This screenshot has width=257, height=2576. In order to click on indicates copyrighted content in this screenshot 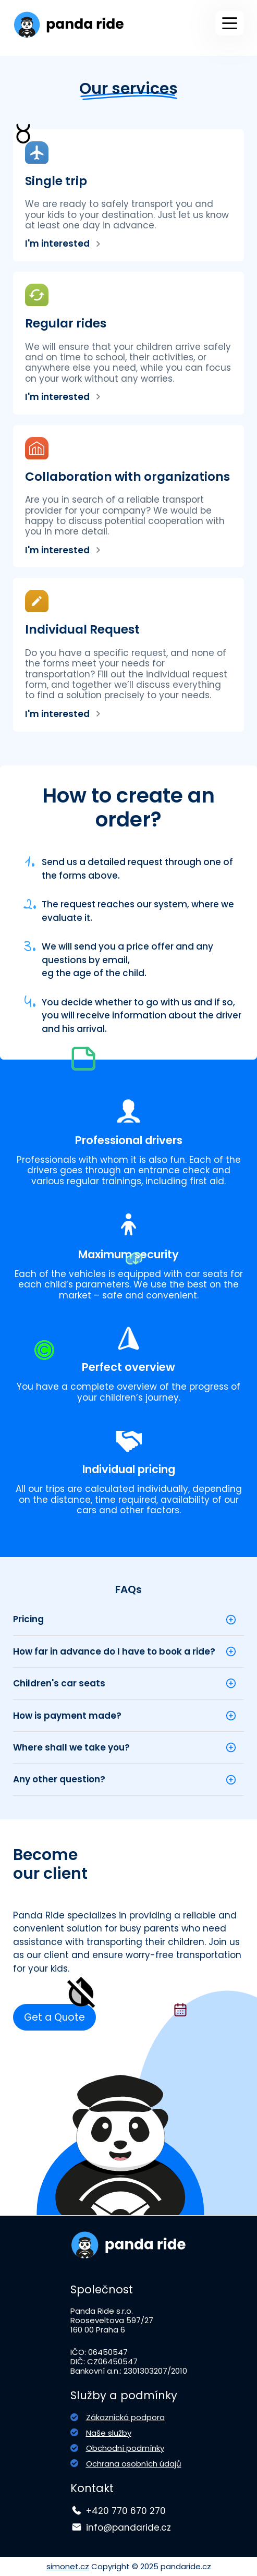, I will do `click(44, 1350)`.